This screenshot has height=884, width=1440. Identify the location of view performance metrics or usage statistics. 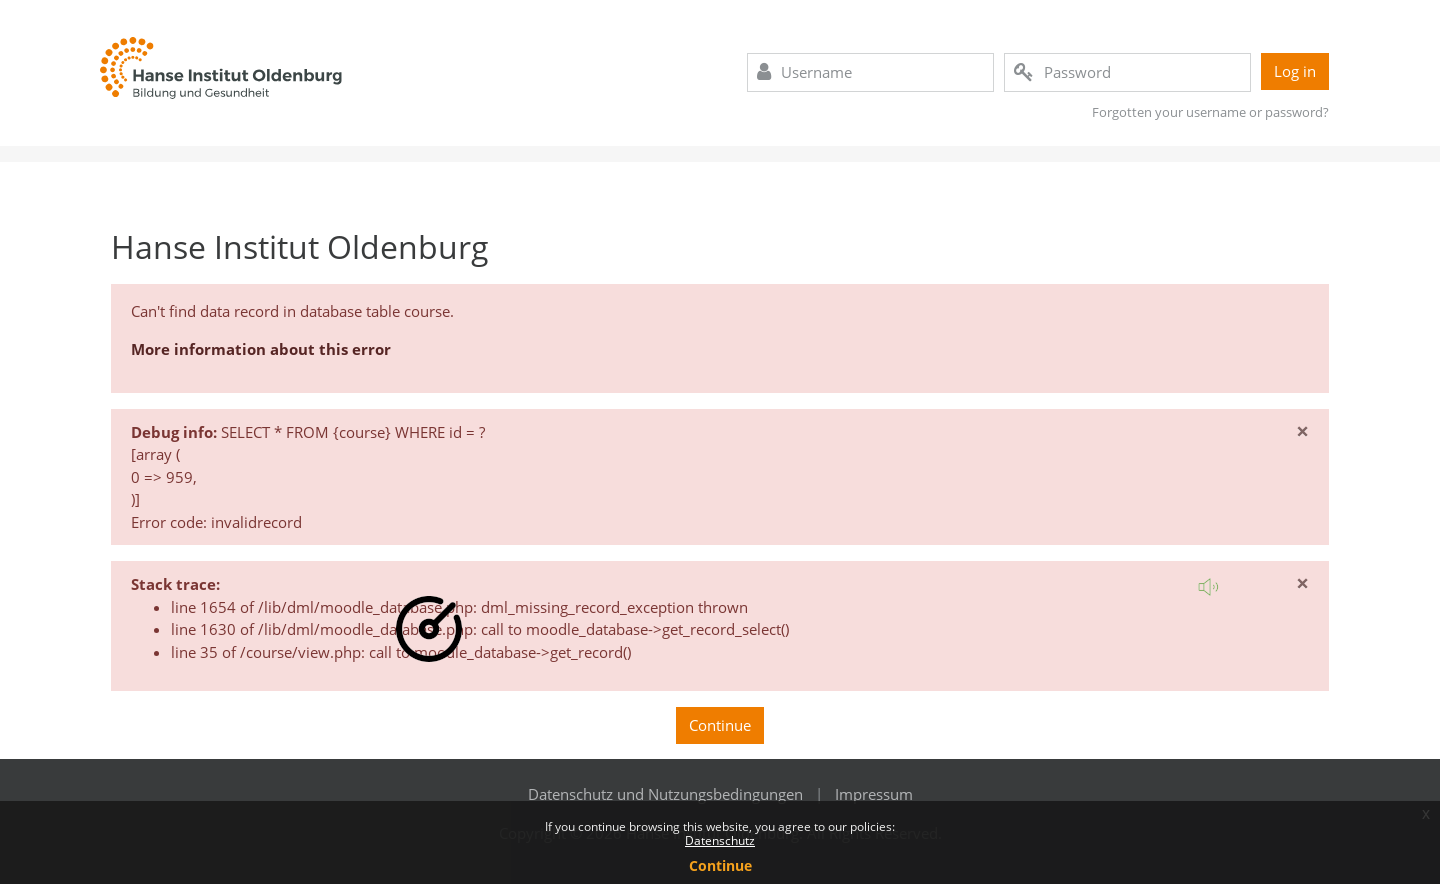
(429, 629).